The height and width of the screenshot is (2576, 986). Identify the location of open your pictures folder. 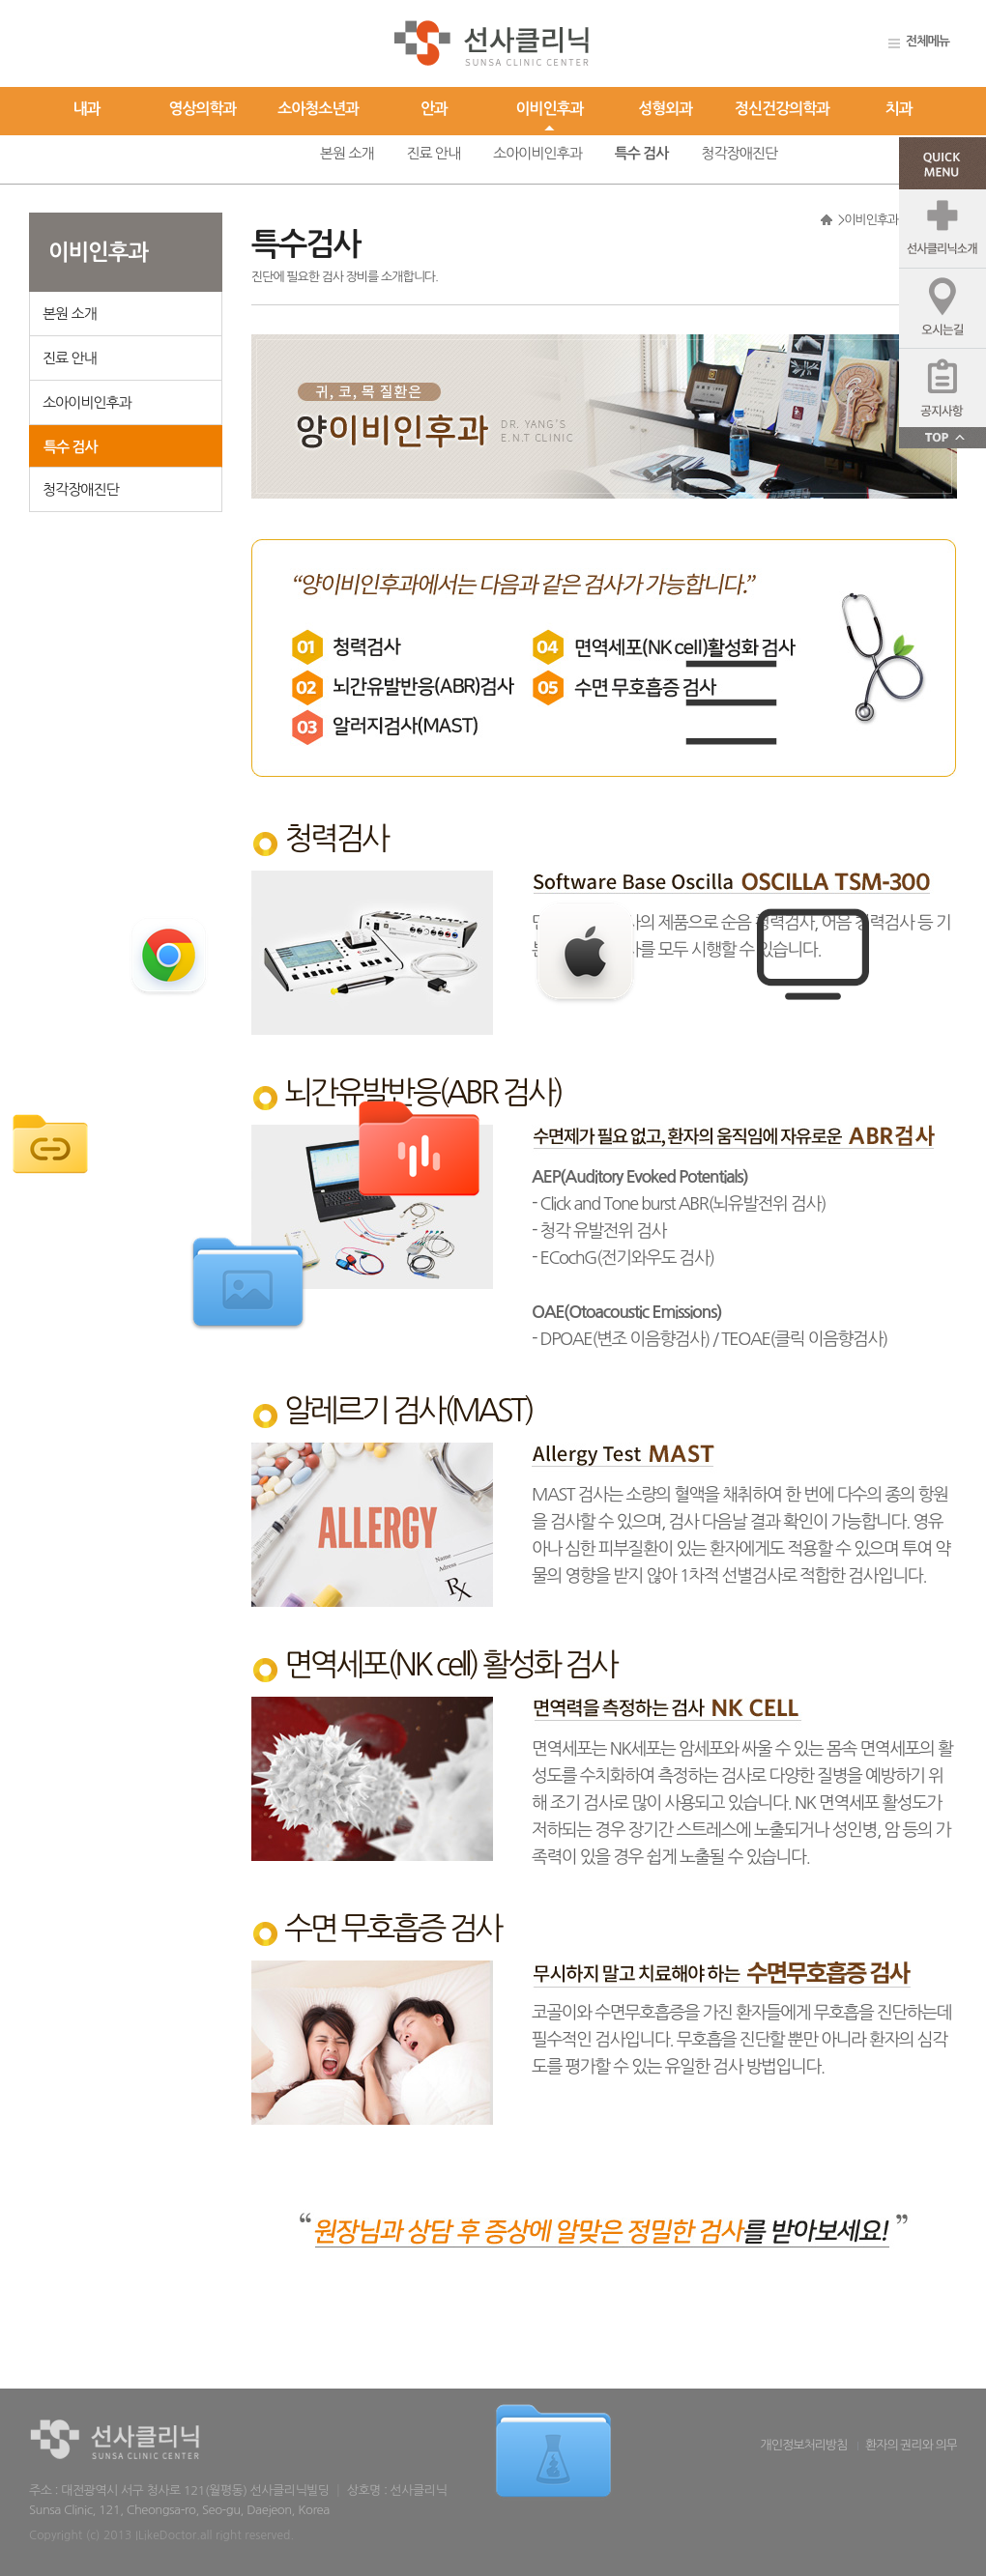
(247, 1281).